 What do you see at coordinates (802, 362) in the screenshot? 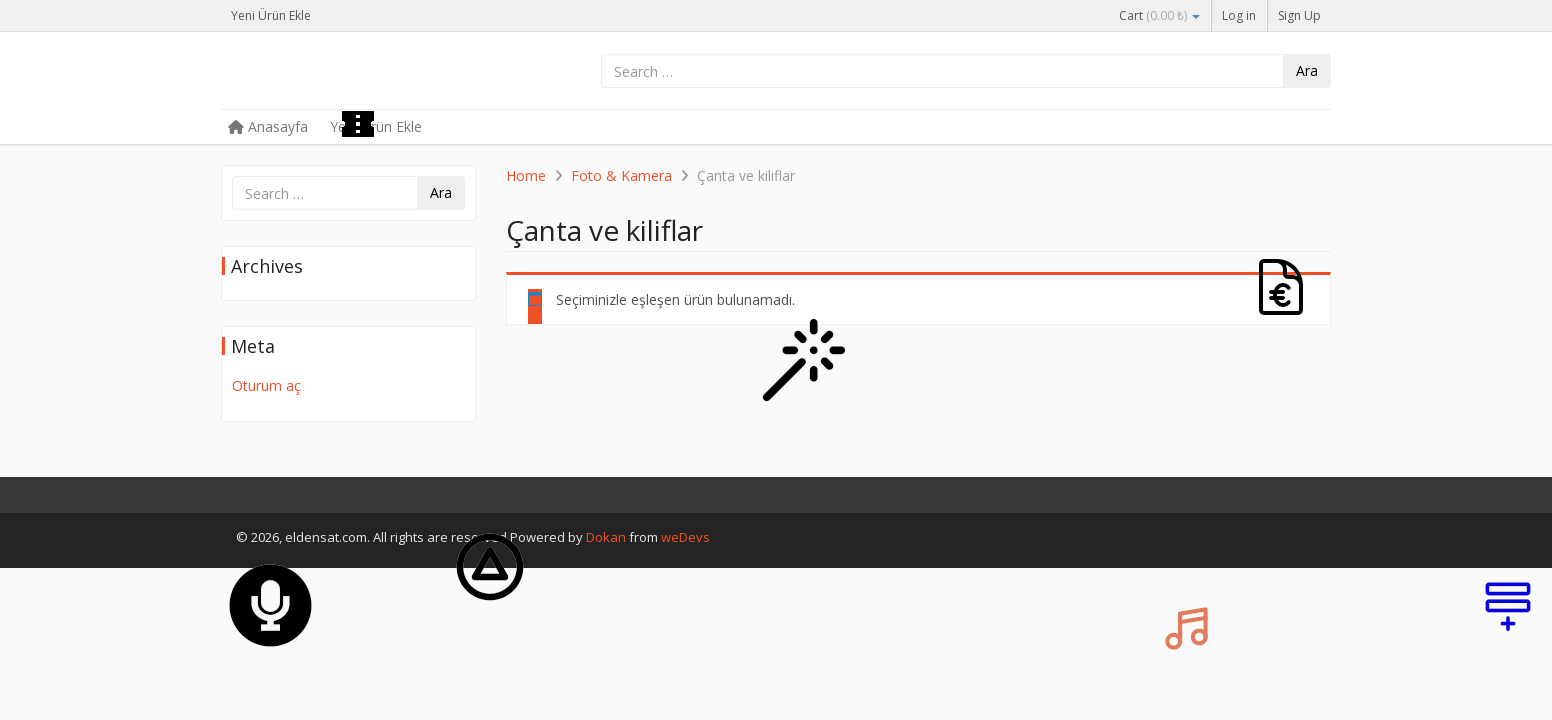
I see `apply magic or auto-enhance effects` at bounding box center [802, 362].